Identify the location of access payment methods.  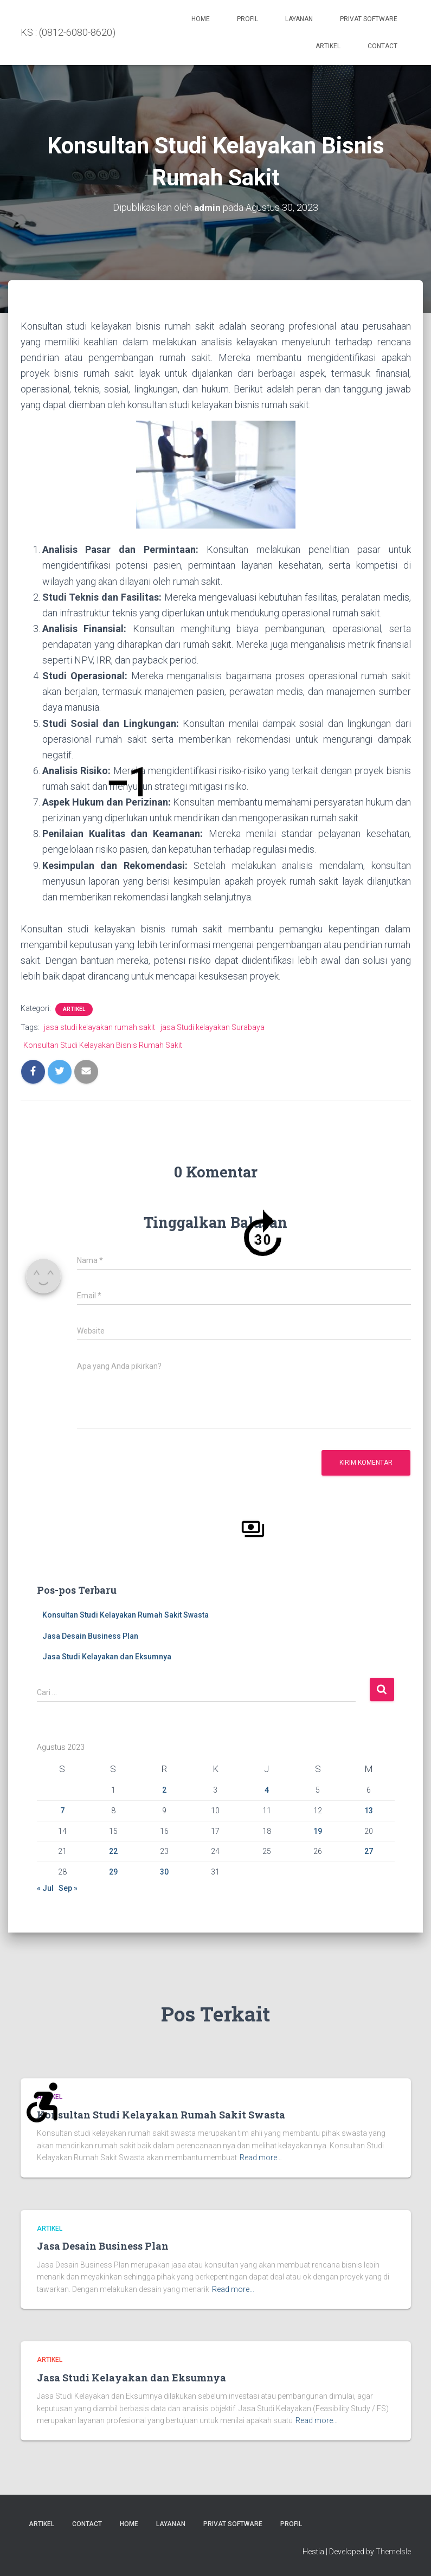
(253, 1529).